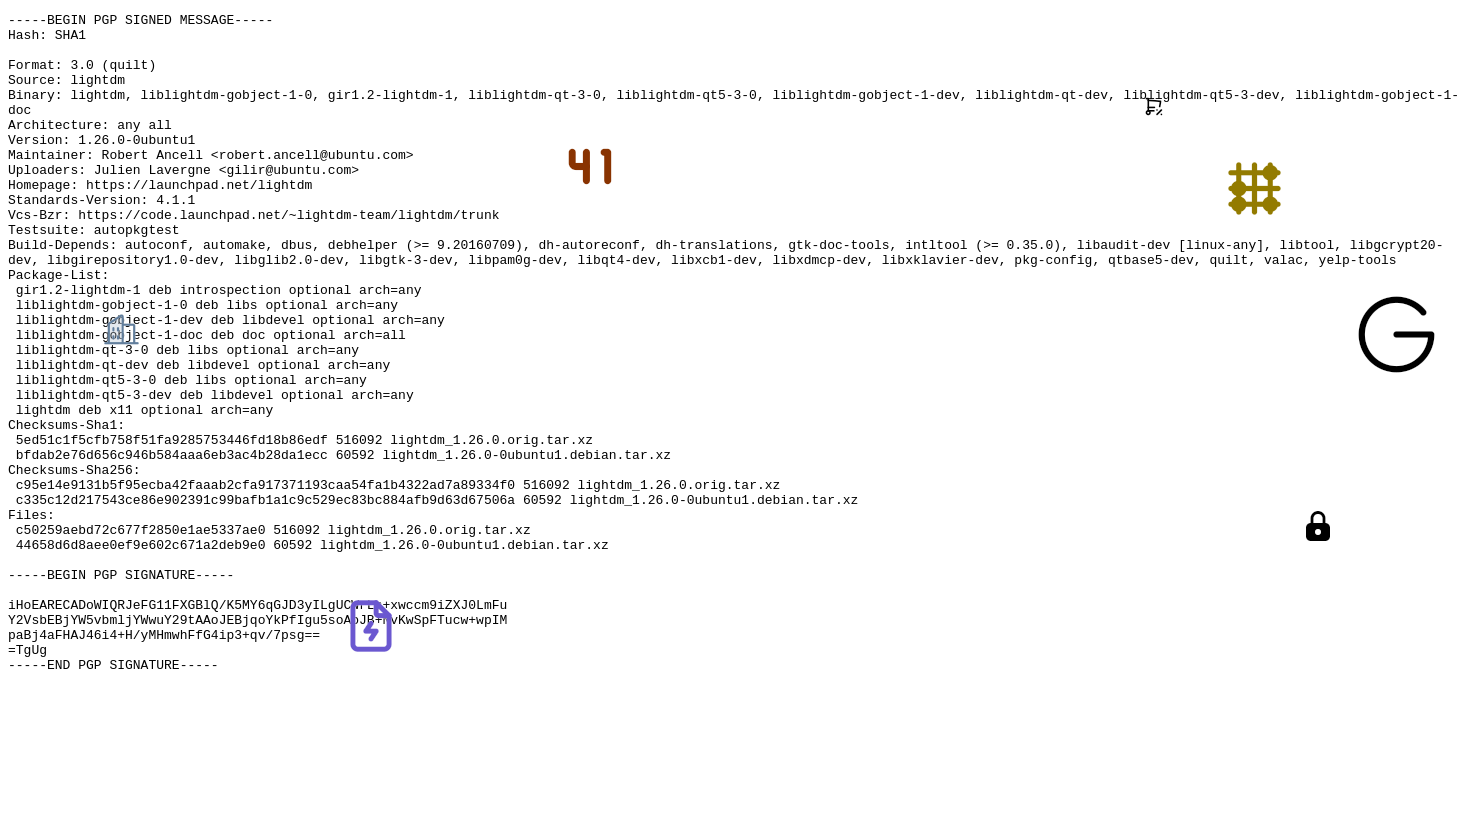 This screenshot has width=1478, height=818. Describe the element at coordinates (121, 330) in the screenshot. I see `view nearby buildings or properties` at that location.